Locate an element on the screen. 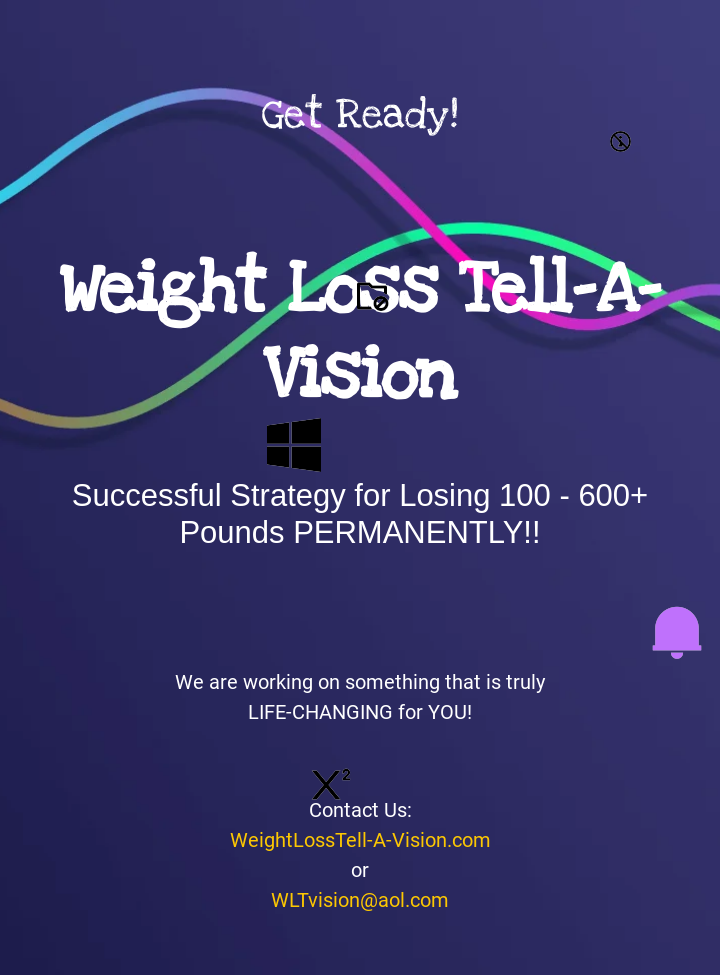  access denied to this folder is located at coordinates (372, 296).